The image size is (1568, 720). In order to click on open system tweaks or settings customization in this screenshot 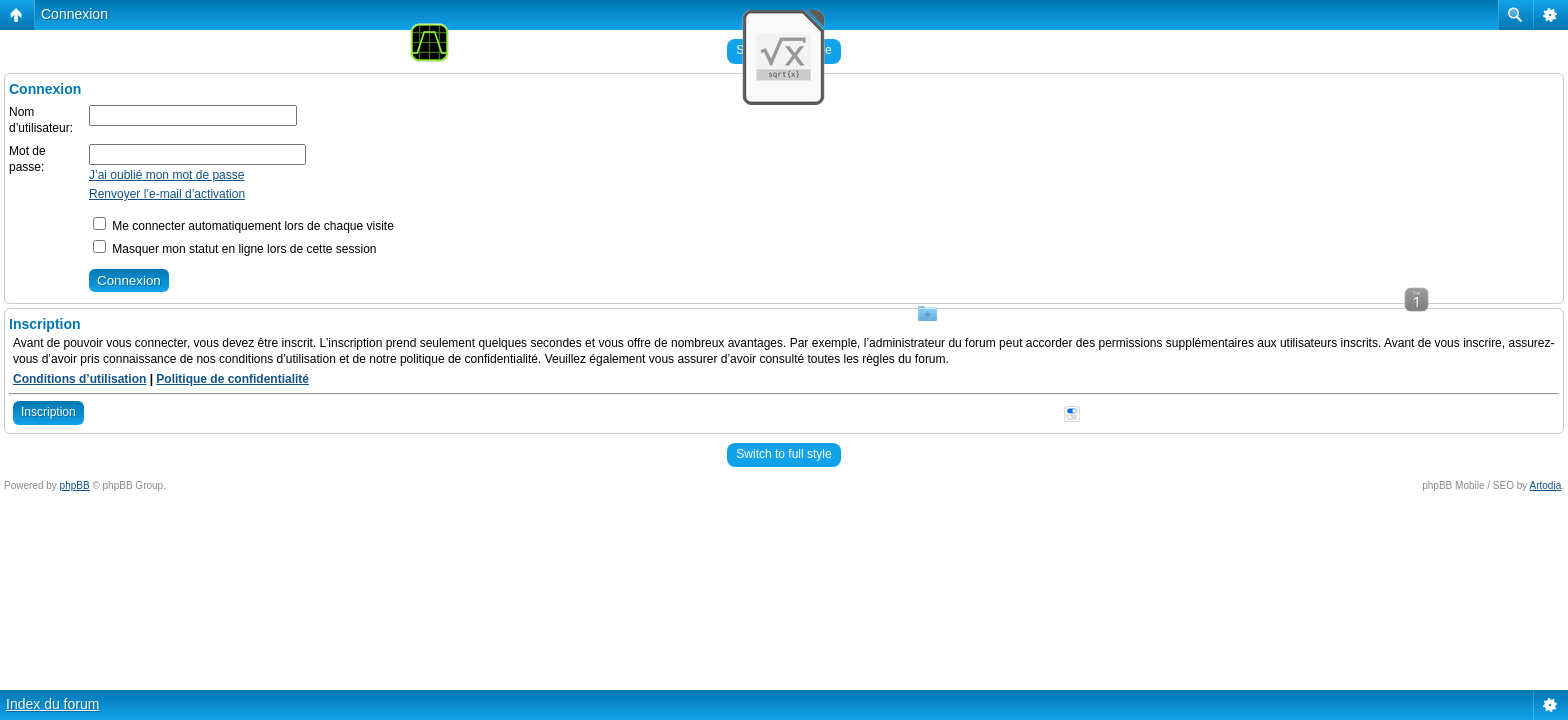, I will do `click(1072, 414)`.